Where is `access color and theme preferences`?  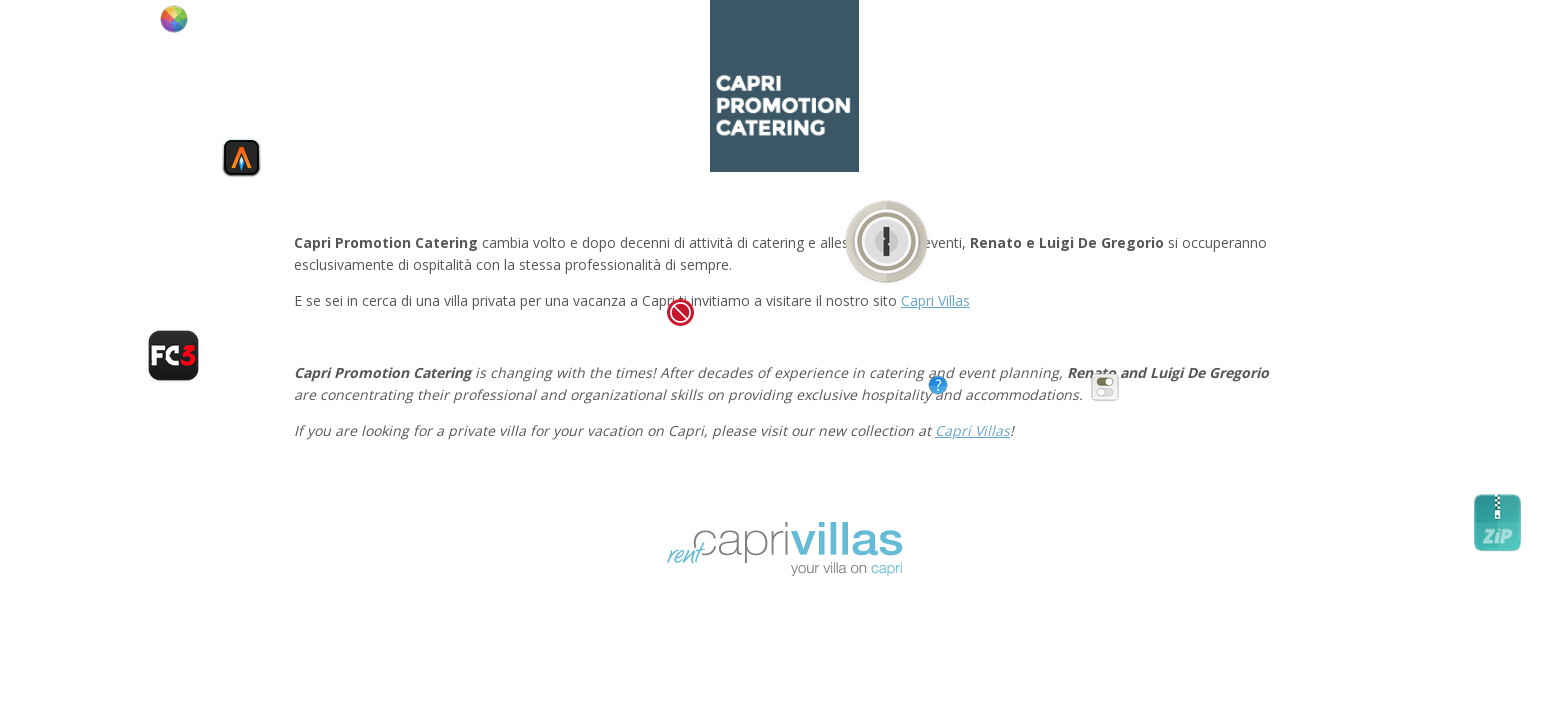
access color and theme preferences is located at coordinates (174, 19).